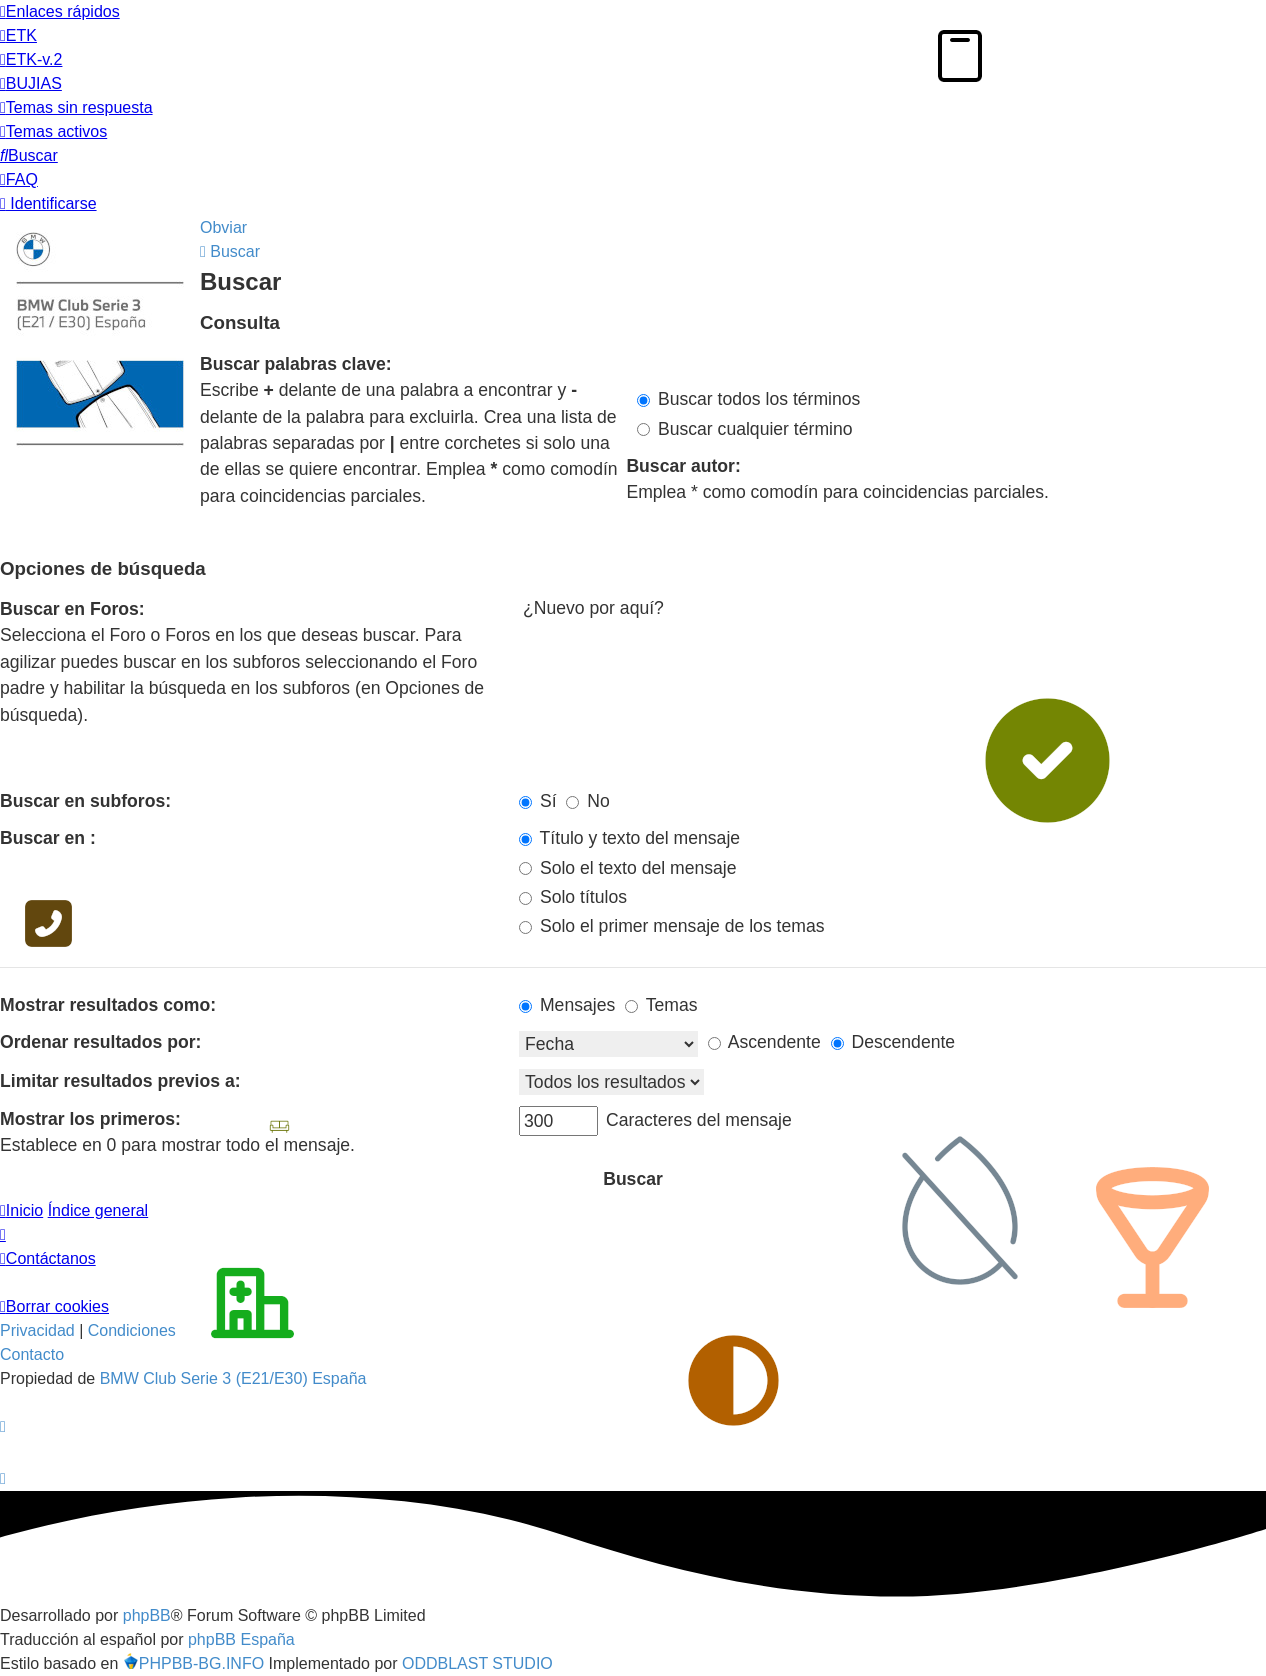 This screenshot has width=1266, height=1676. Describe the element at coordinates (249, 1303) in the screenshot. I see `find nearby hospitals or medical facilities` at that location.